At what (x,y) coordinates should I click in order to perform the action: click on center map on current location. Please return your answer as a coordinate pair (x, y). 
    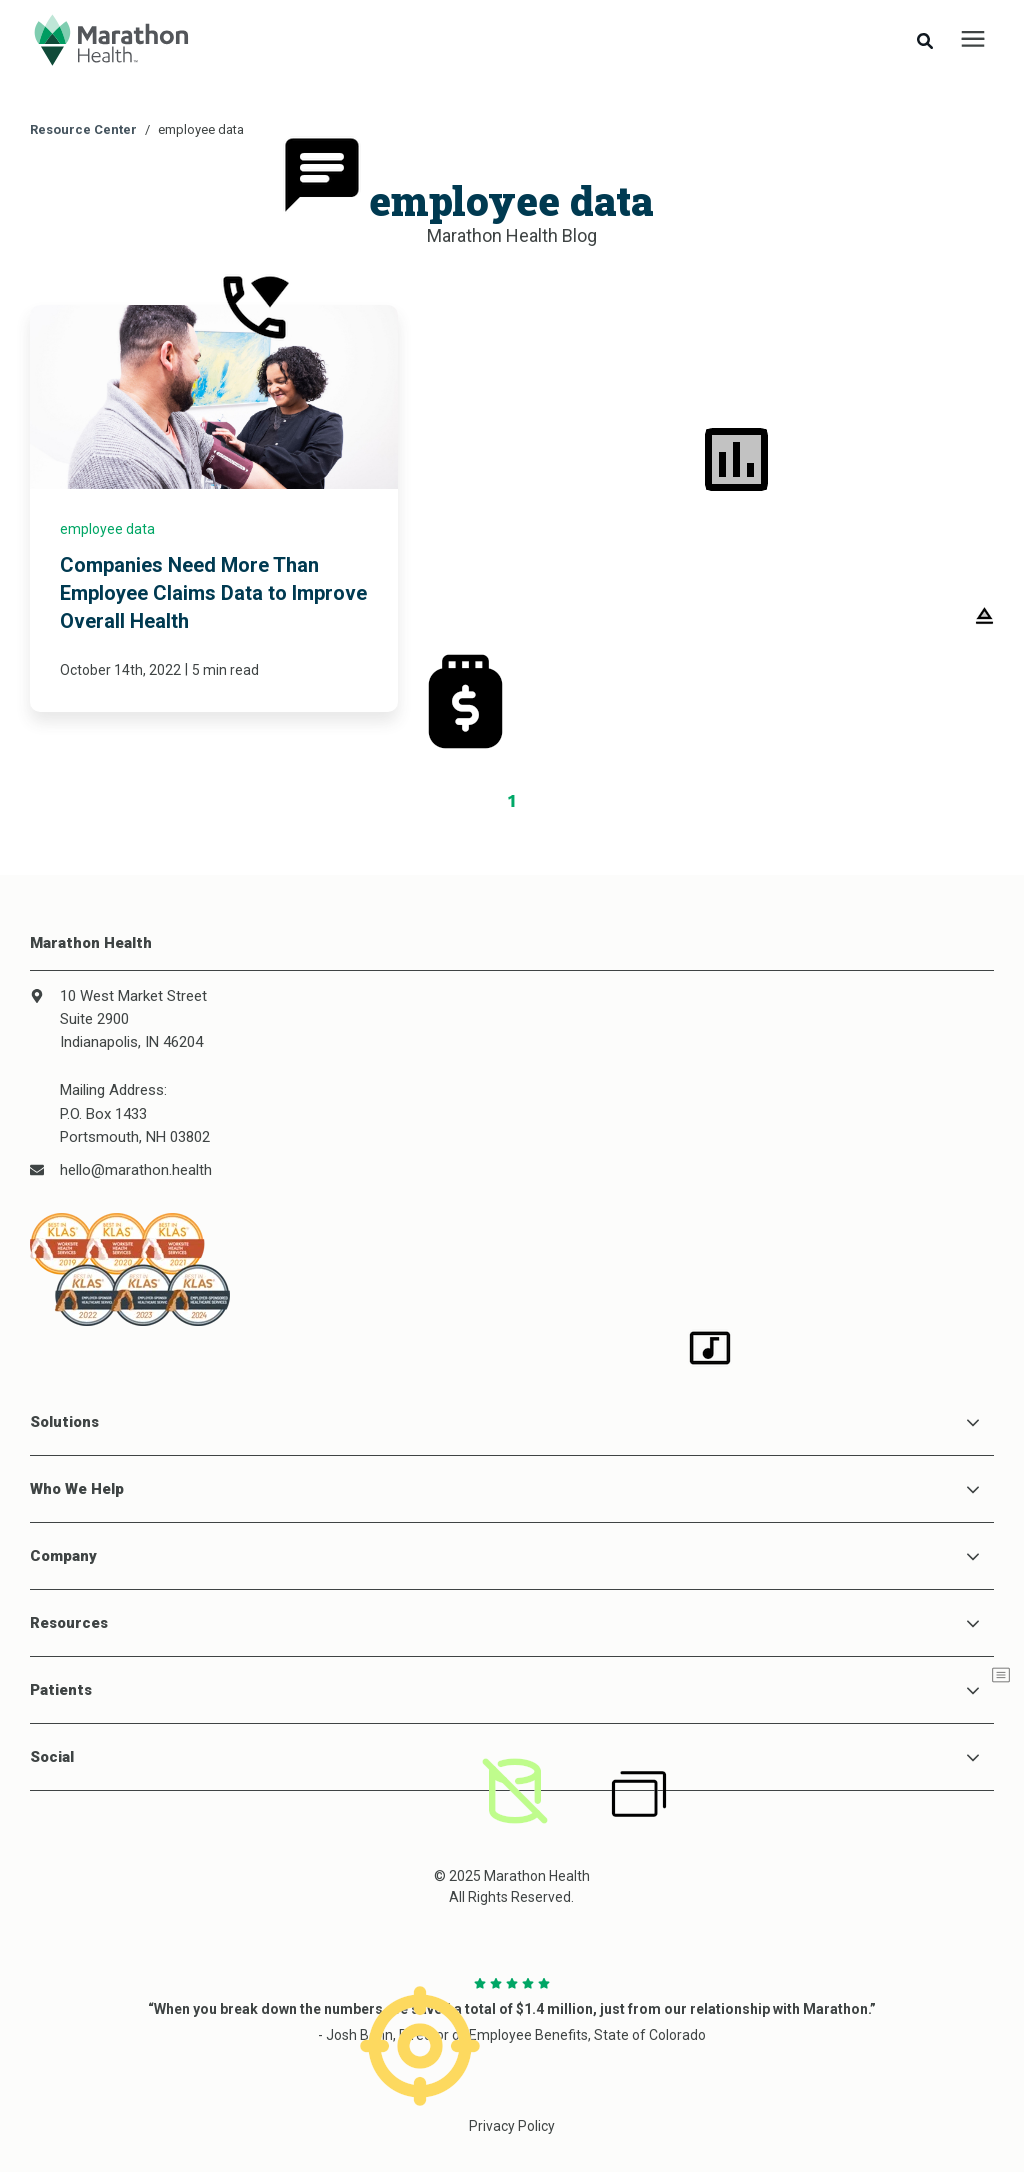
    Looking at the image, I should click on (420, 2046).